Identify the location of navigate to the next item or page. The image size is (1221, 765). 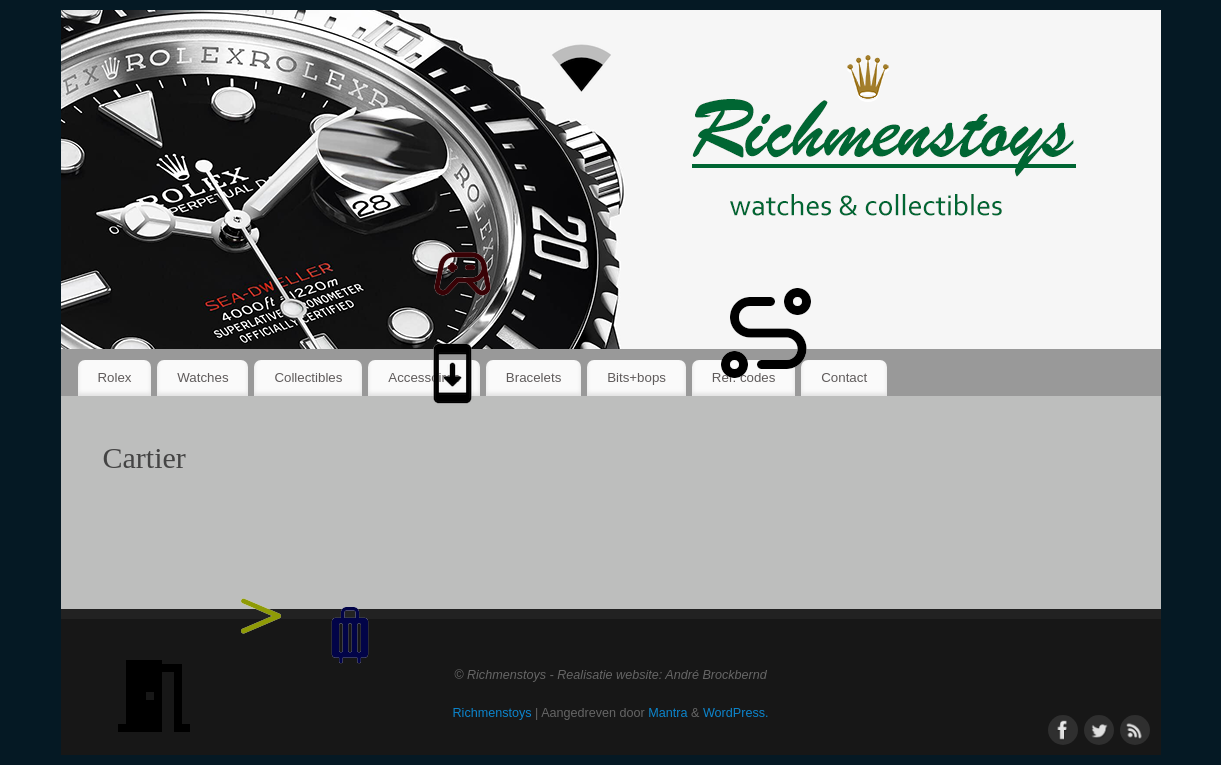
(261, 616).